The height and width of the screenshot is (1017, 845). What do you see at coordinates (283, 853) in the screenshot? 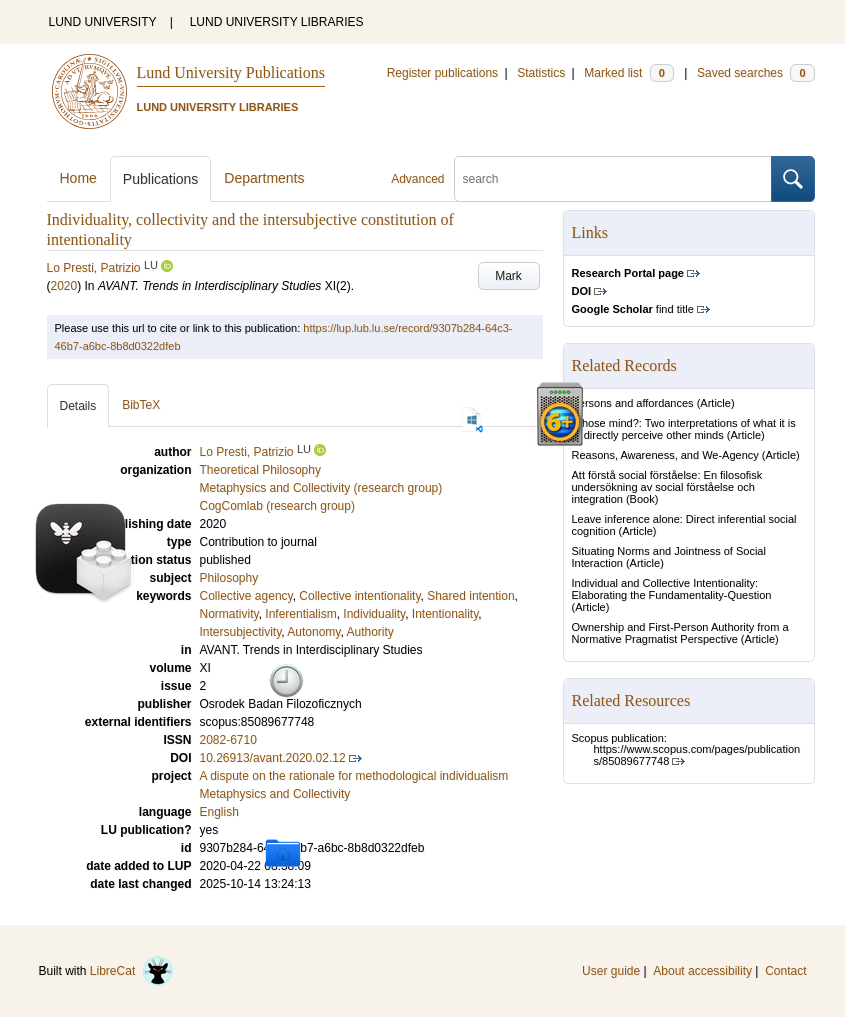
I see `open your home folder` at bounding box center [283, 853].